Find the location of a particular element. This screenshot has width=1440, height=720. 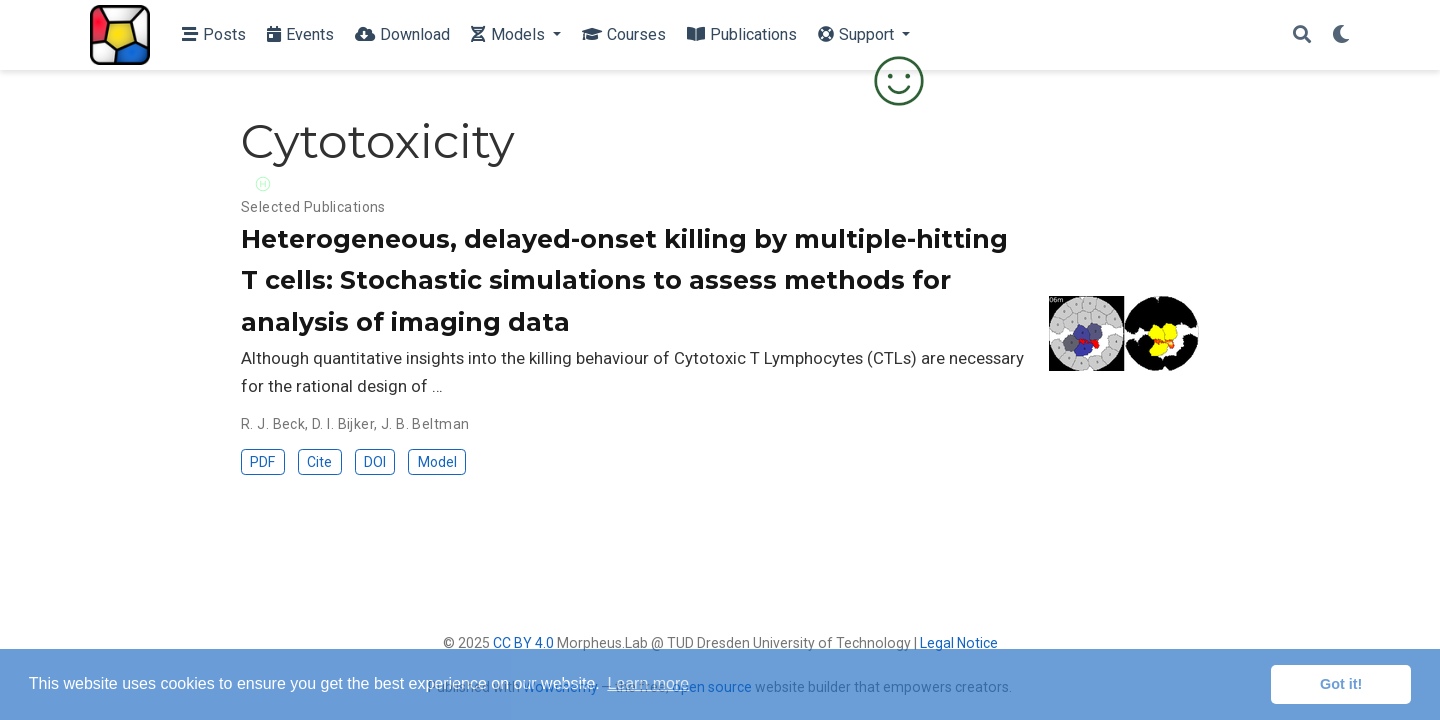

add an emoji or reaction is located at coordinates (899, 81).